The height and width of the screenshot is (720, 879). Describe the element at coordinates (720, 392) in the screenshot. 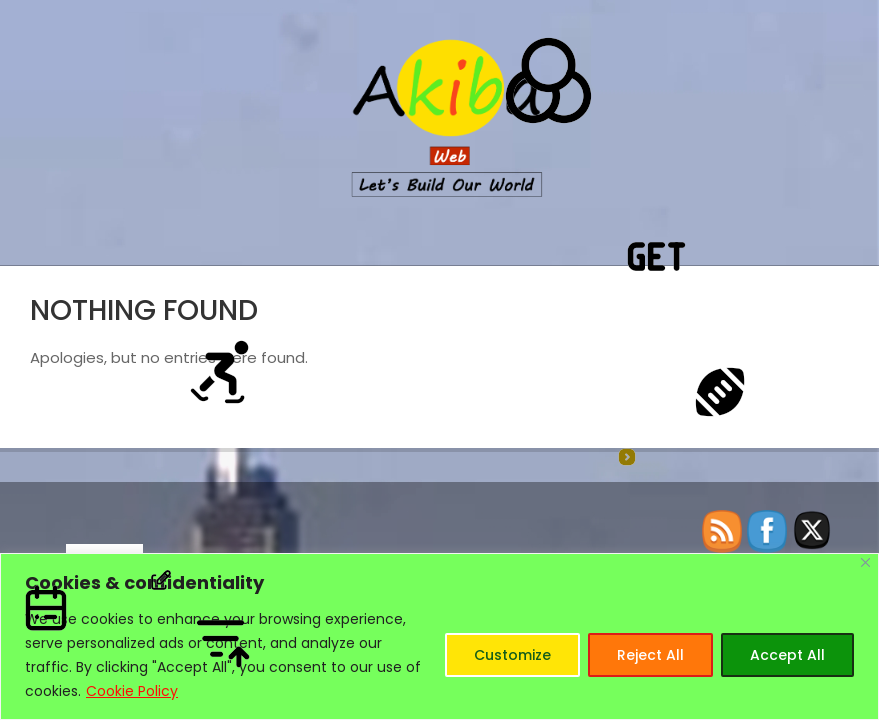

I see `access football or american sports content` at that location.